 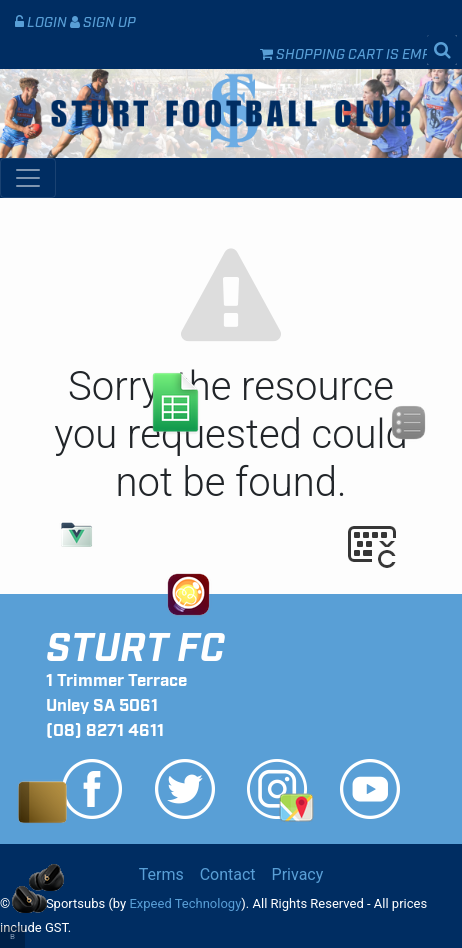 I want to click on open gnome maps application, so click(x=296, y=807).